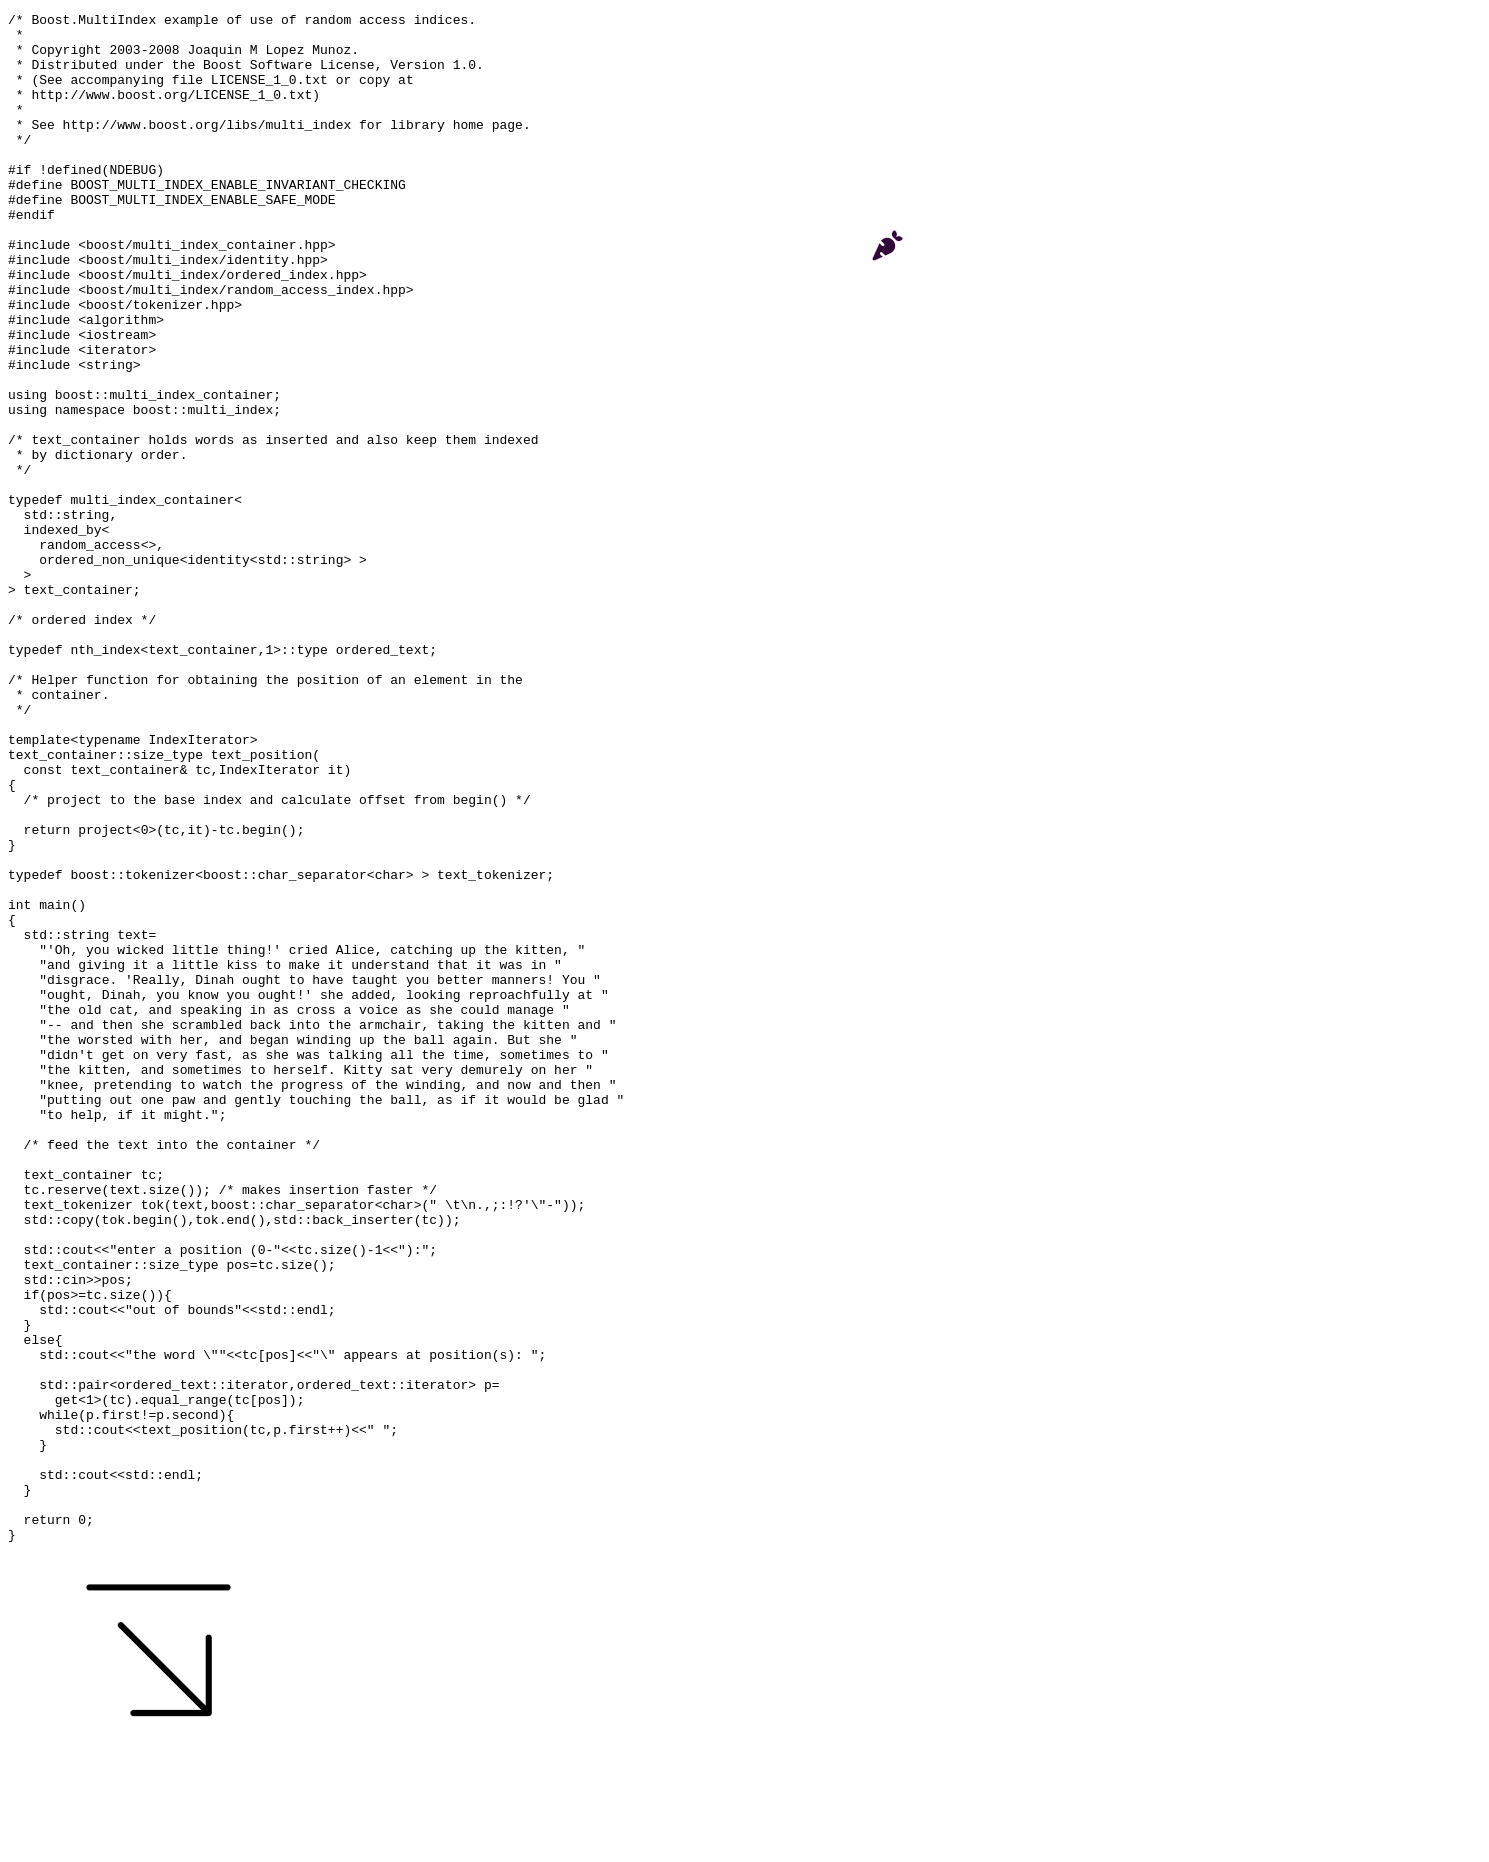  I want to click on browse vegetable or produce category, so click(886, 246).